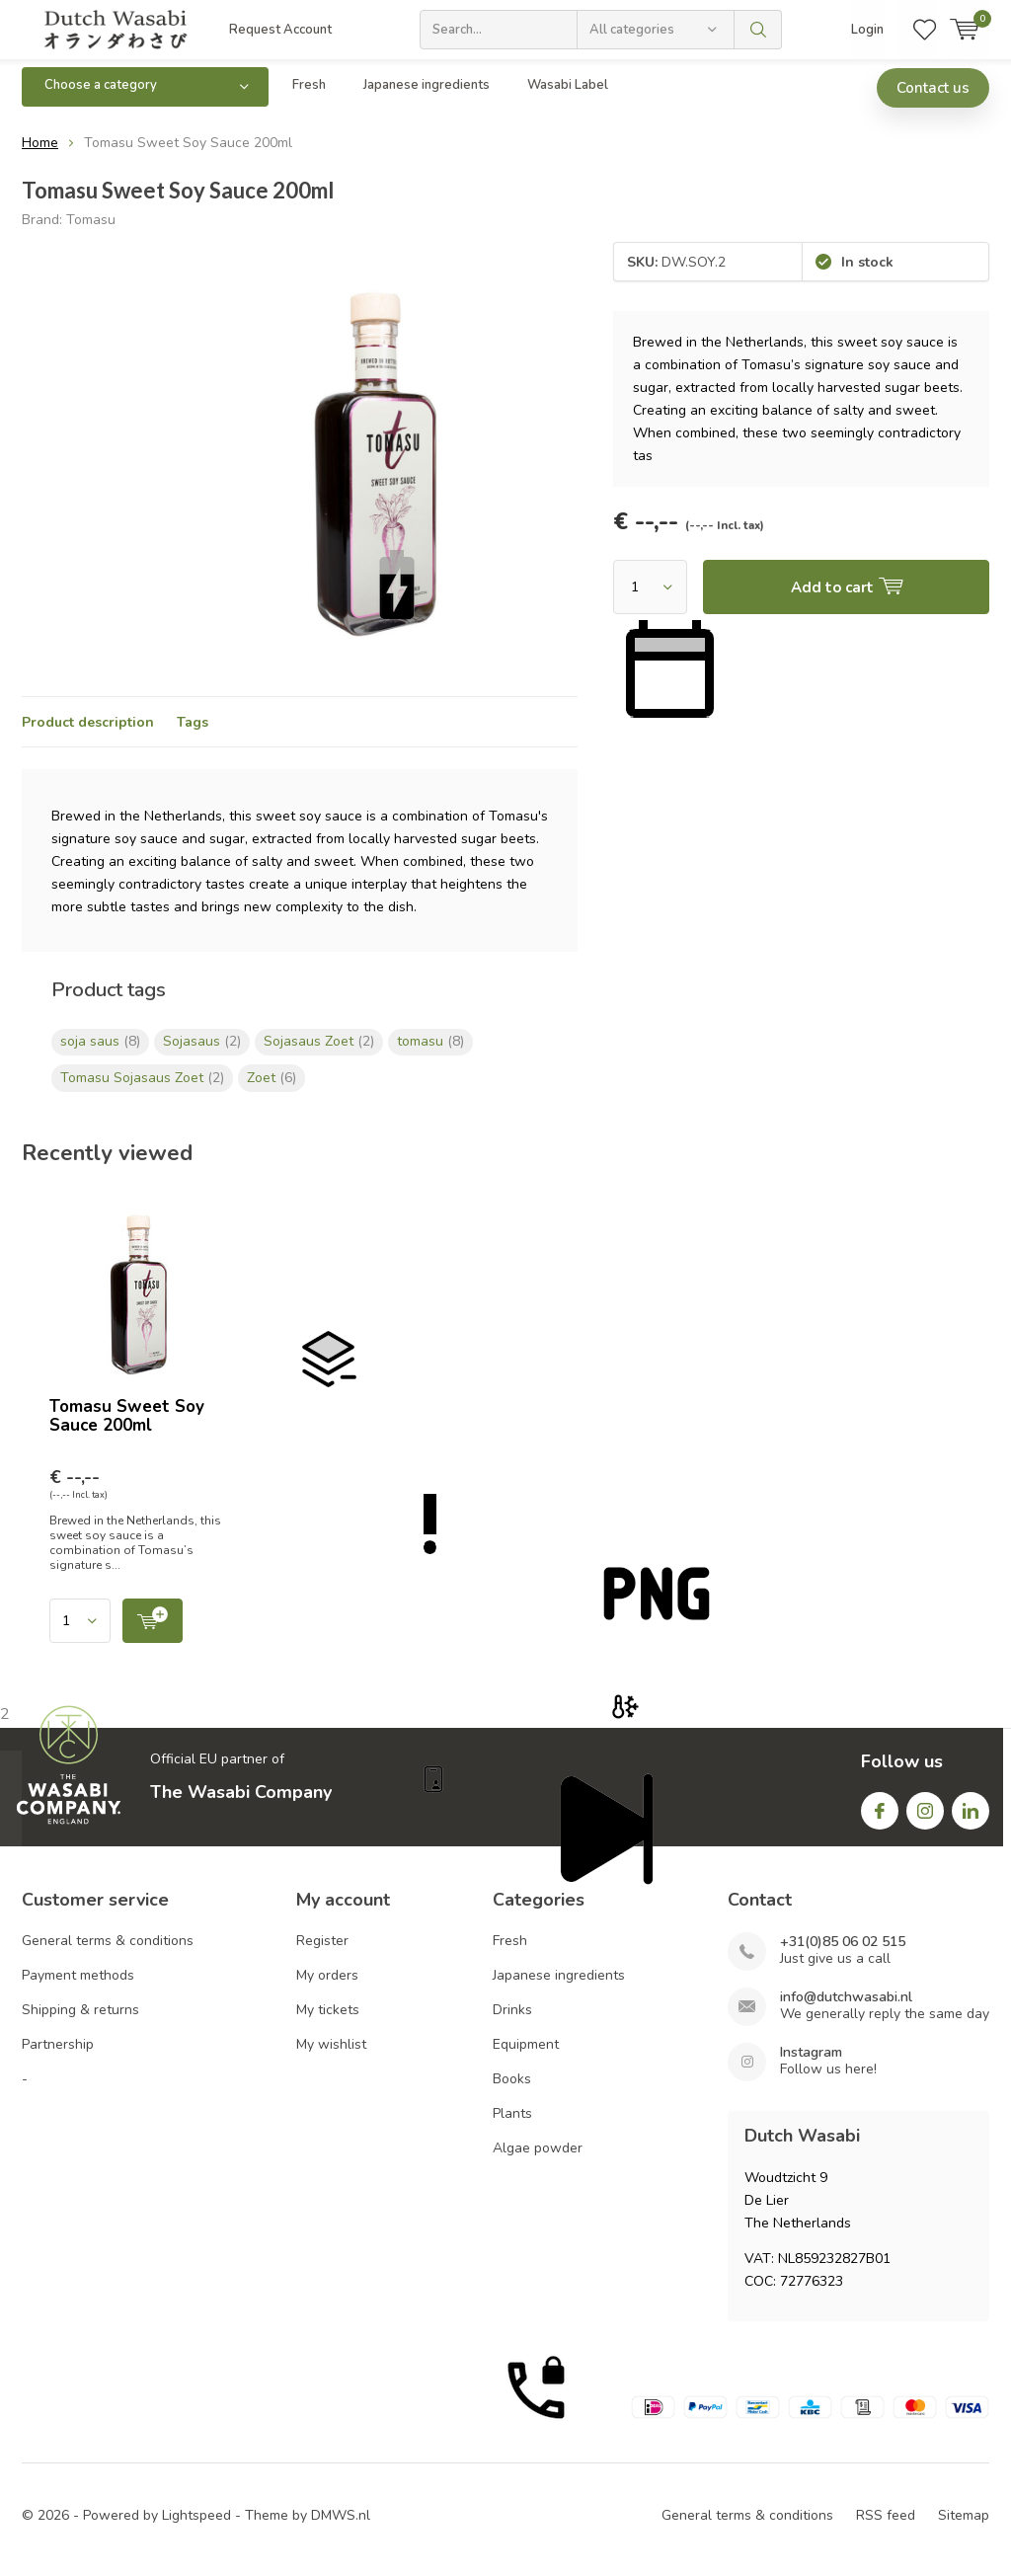  I want to click on skip to the next track, so click(606, 1829).